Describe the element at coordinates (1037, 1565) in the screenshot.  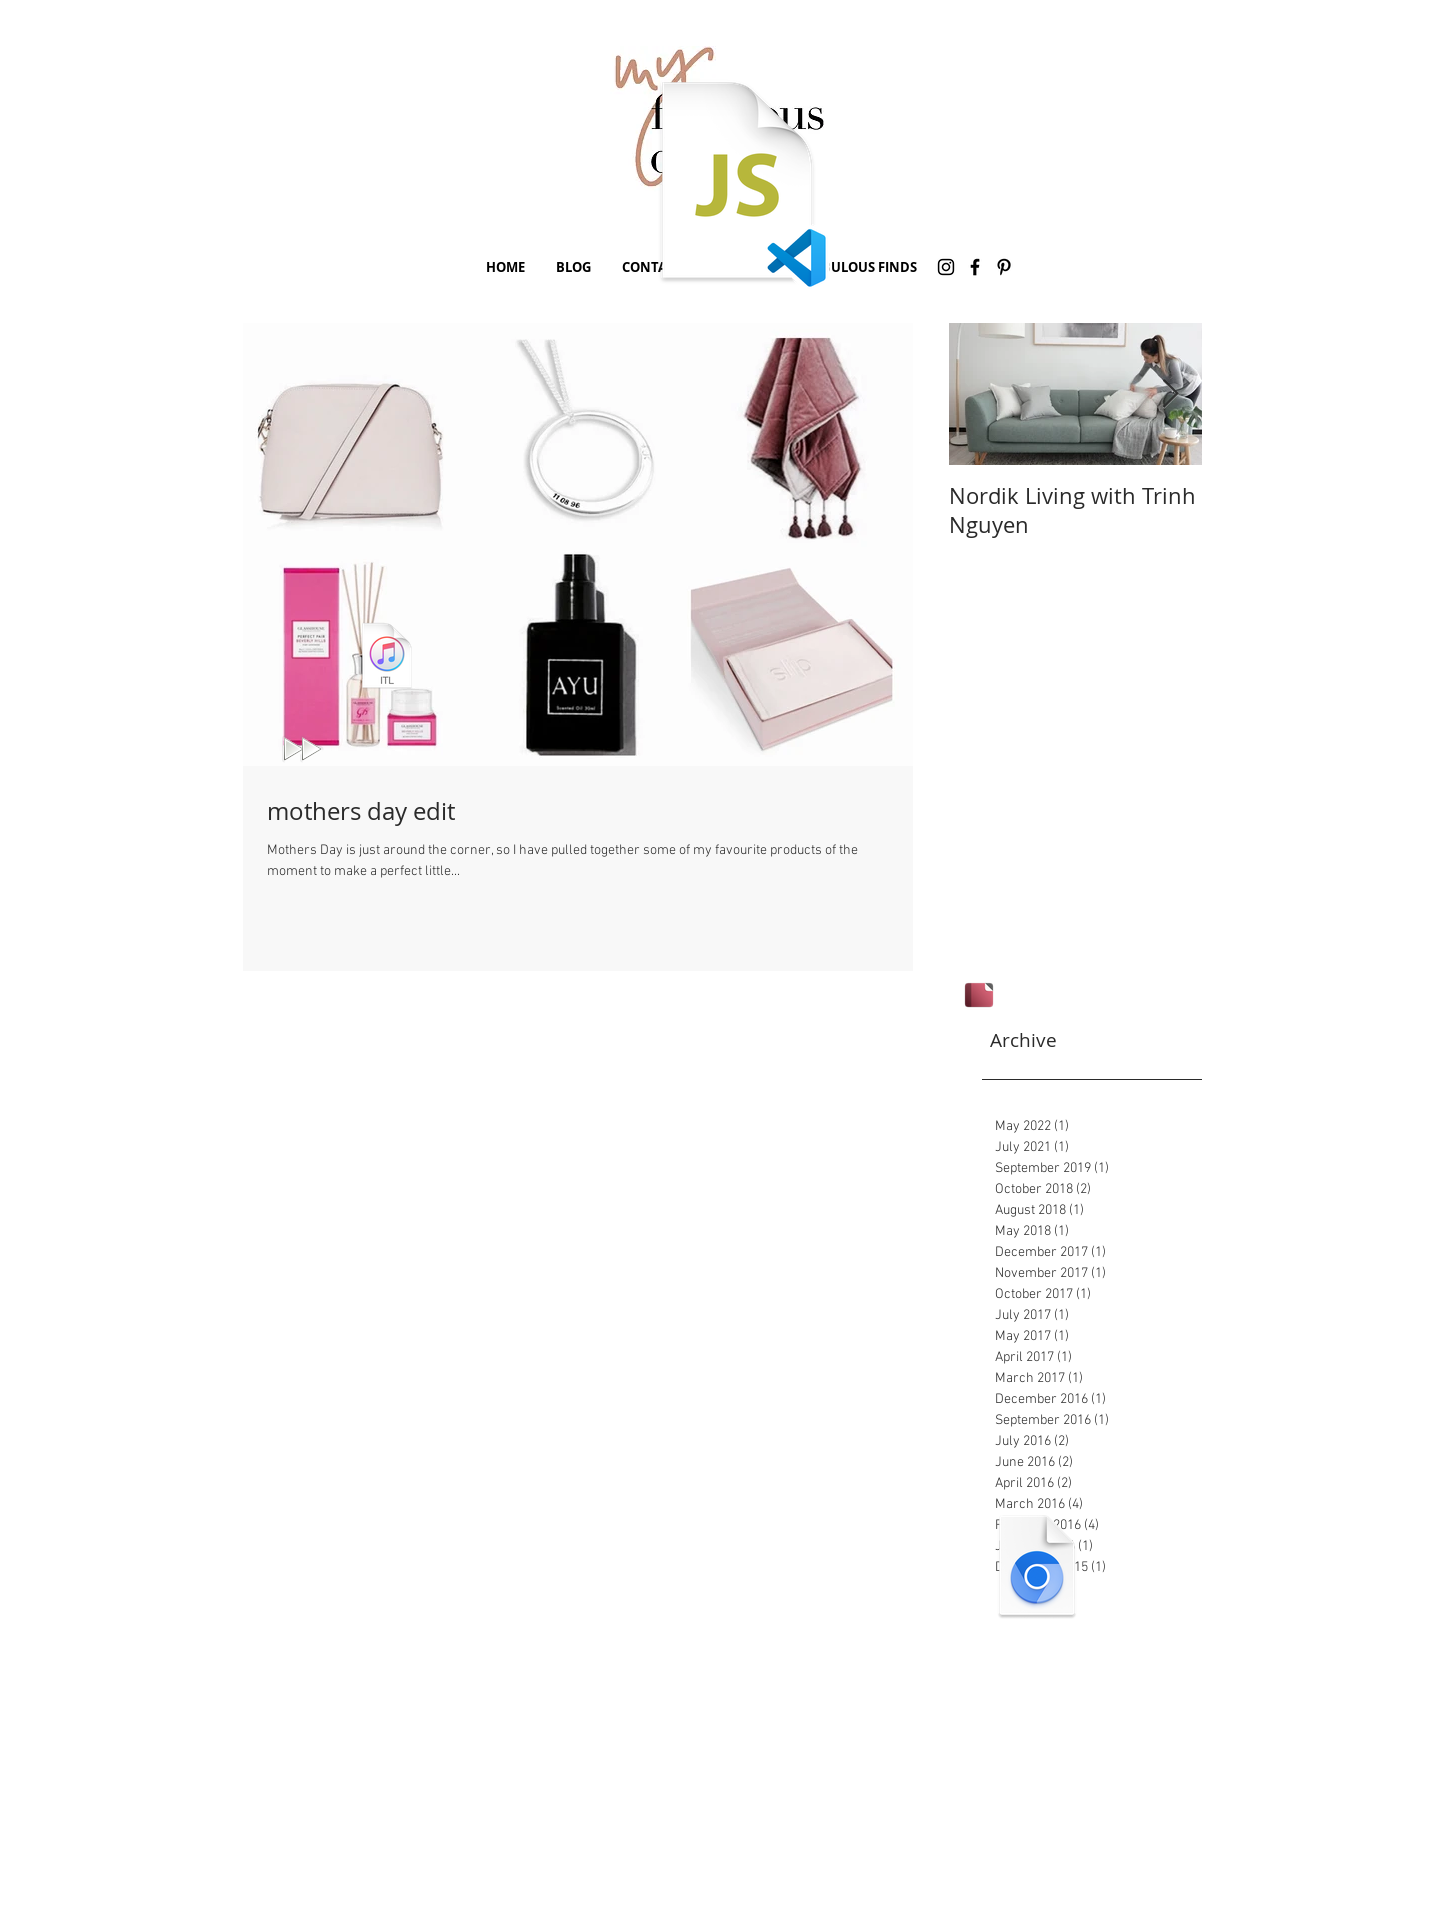
I see `open a document in chromium browser` at that location.